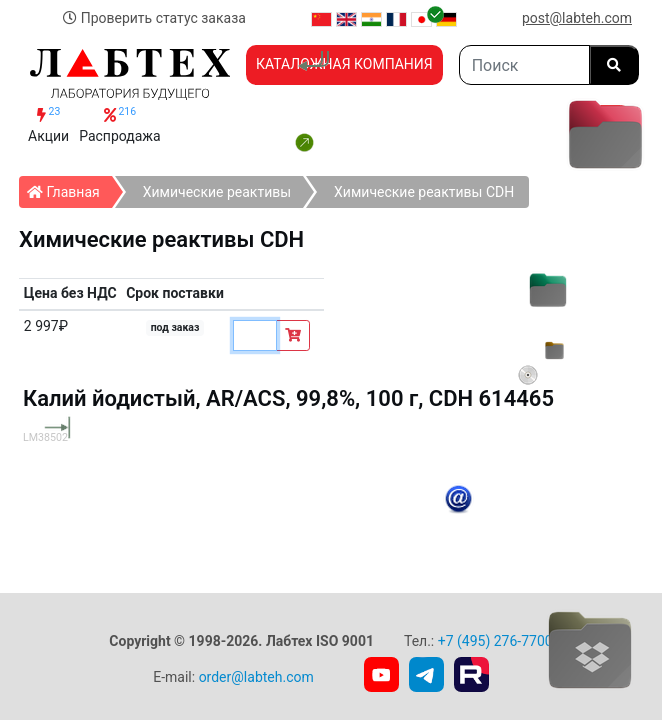 The width and height of the screenshot is (662, 720). Describe the element at coordinates (590, 650) in the screenshot. I see `open your dropbox synced folder` at that location.